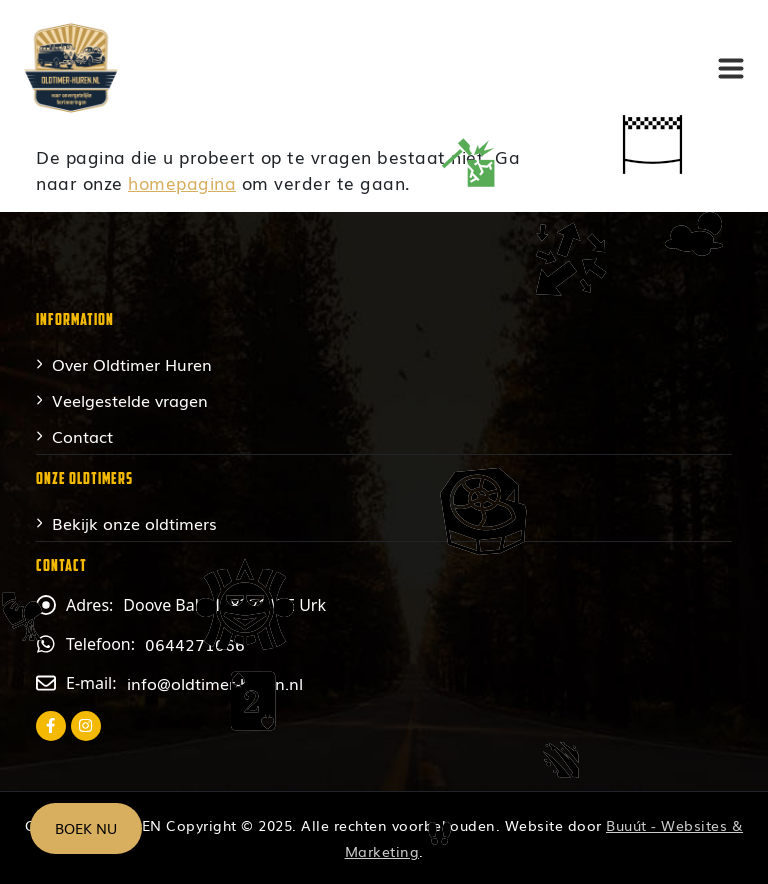 The image size is (768, 884). Describe the element at coordinates (694, 235) in the screenshot. I see `view current weather conditions` at that location.